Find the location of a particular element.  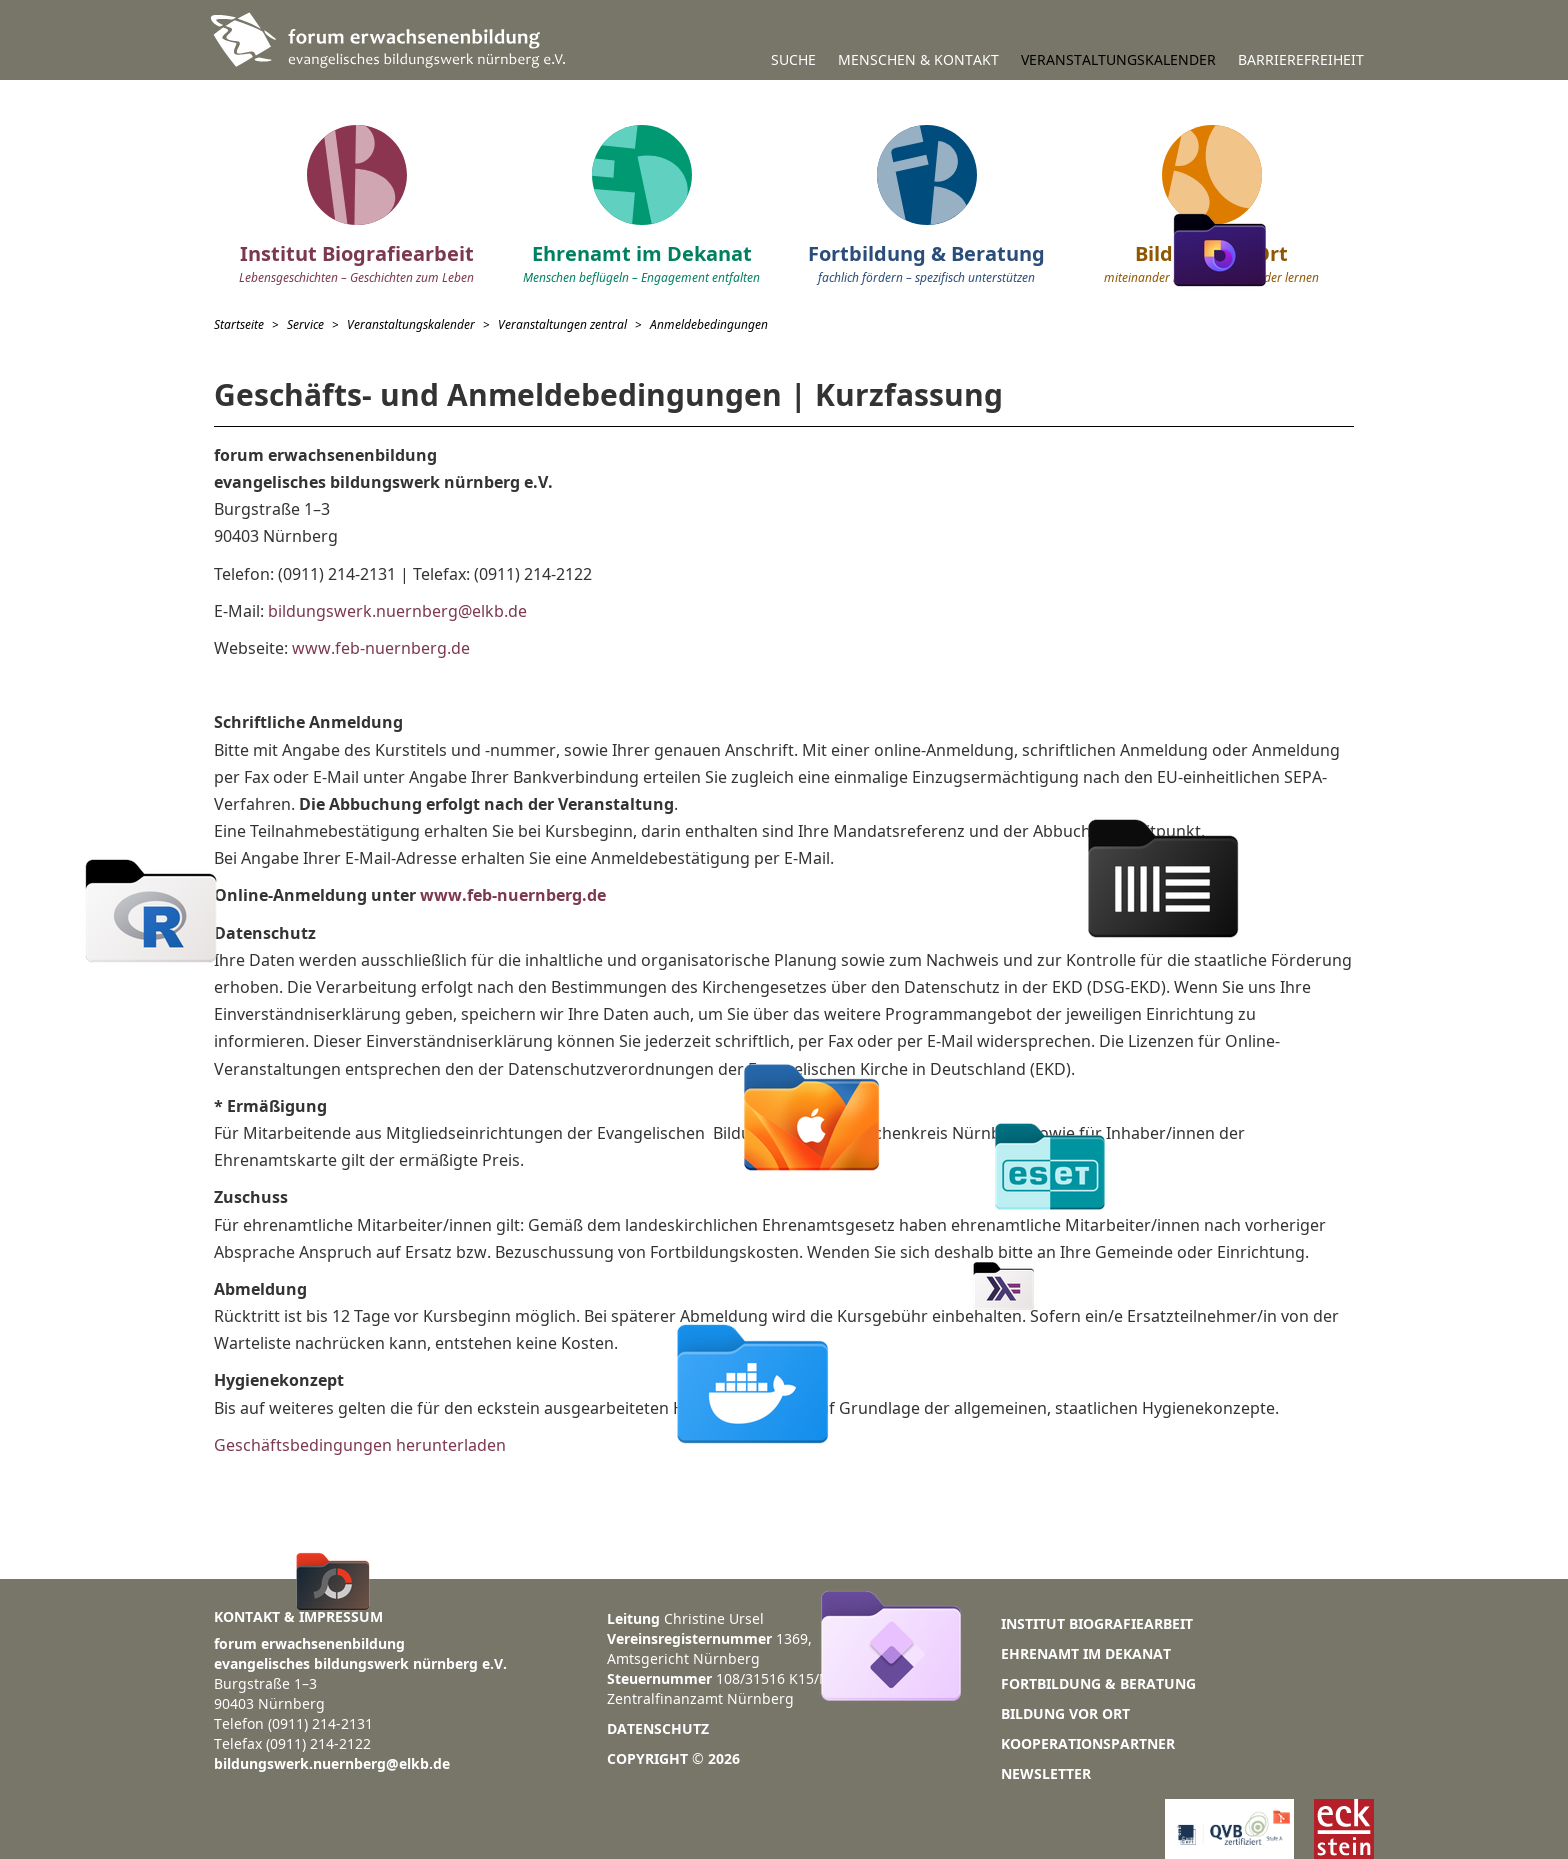

open folder containing R project files is located at coordinates (150, 914).